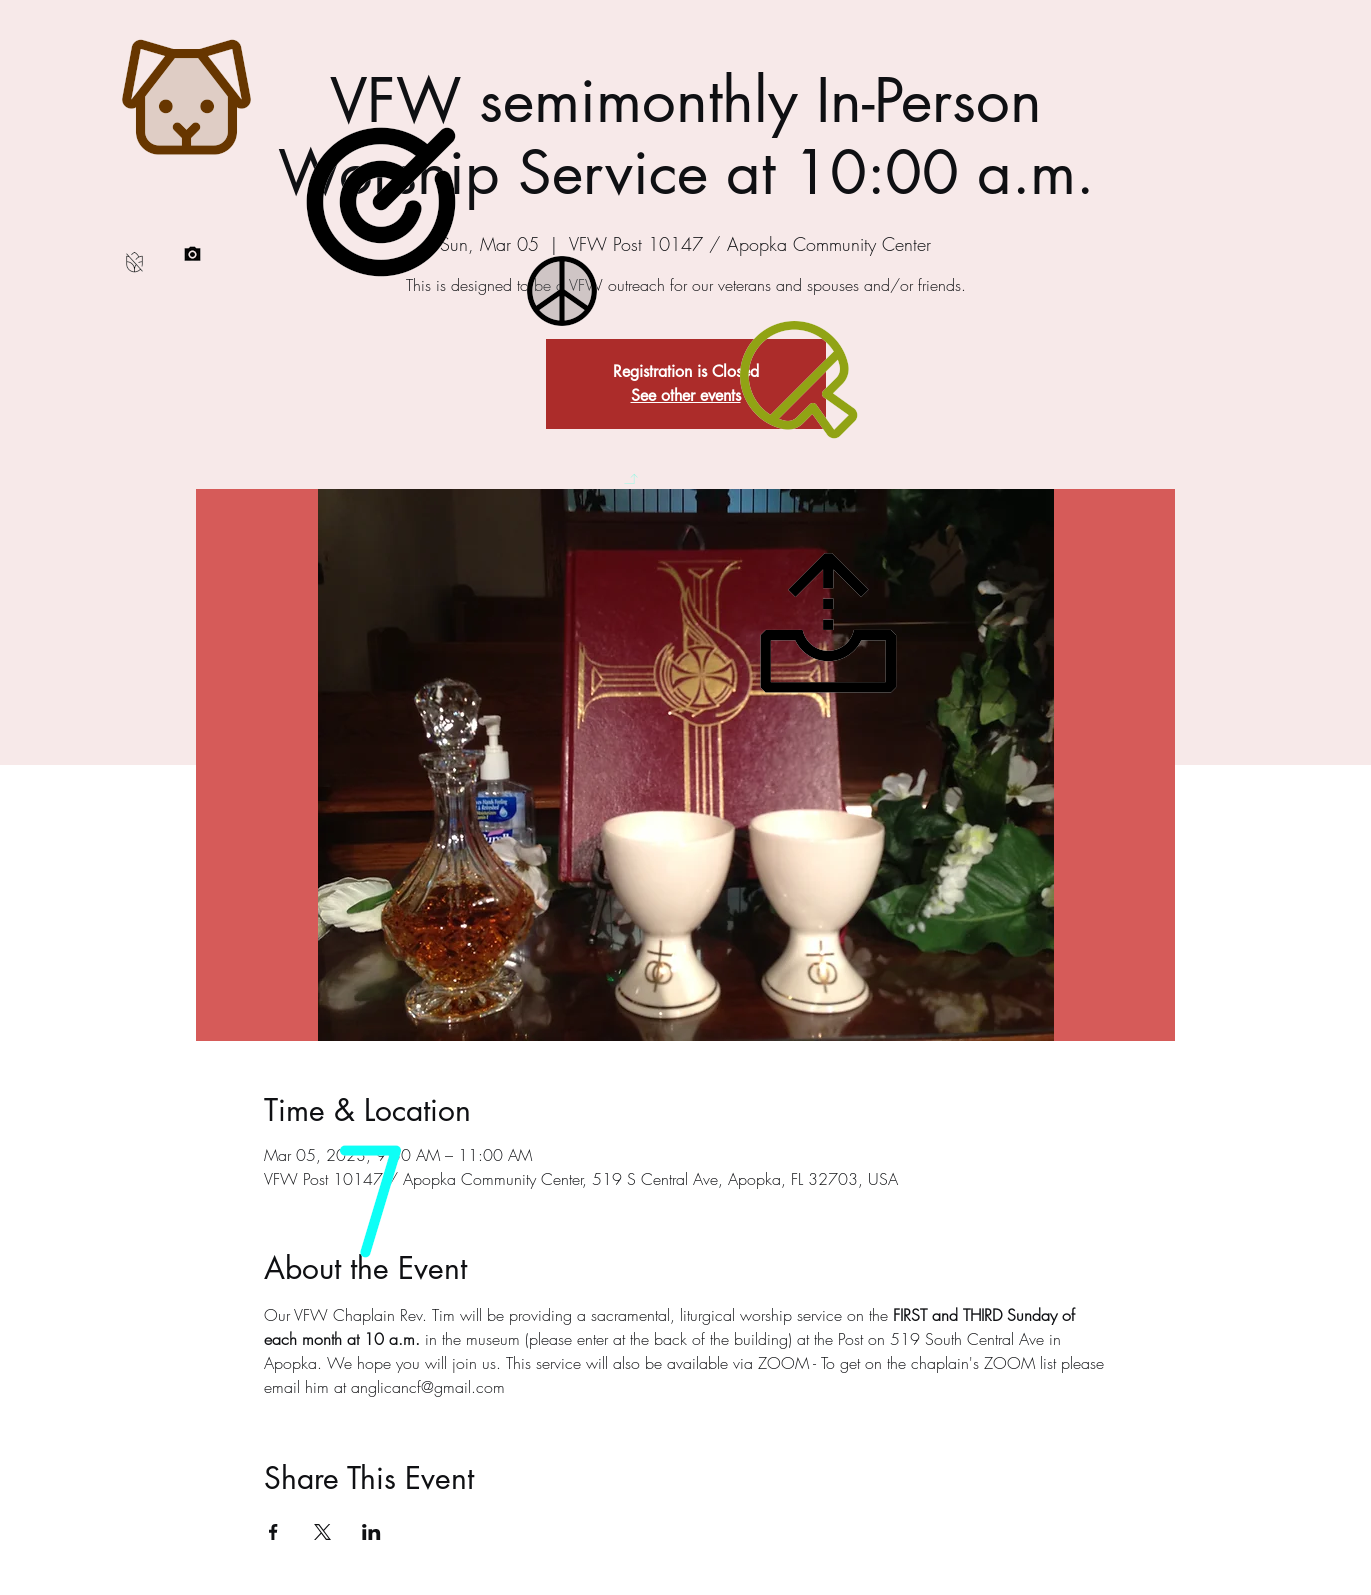  I want to click on open camera to take a photo, so click(192, 254).